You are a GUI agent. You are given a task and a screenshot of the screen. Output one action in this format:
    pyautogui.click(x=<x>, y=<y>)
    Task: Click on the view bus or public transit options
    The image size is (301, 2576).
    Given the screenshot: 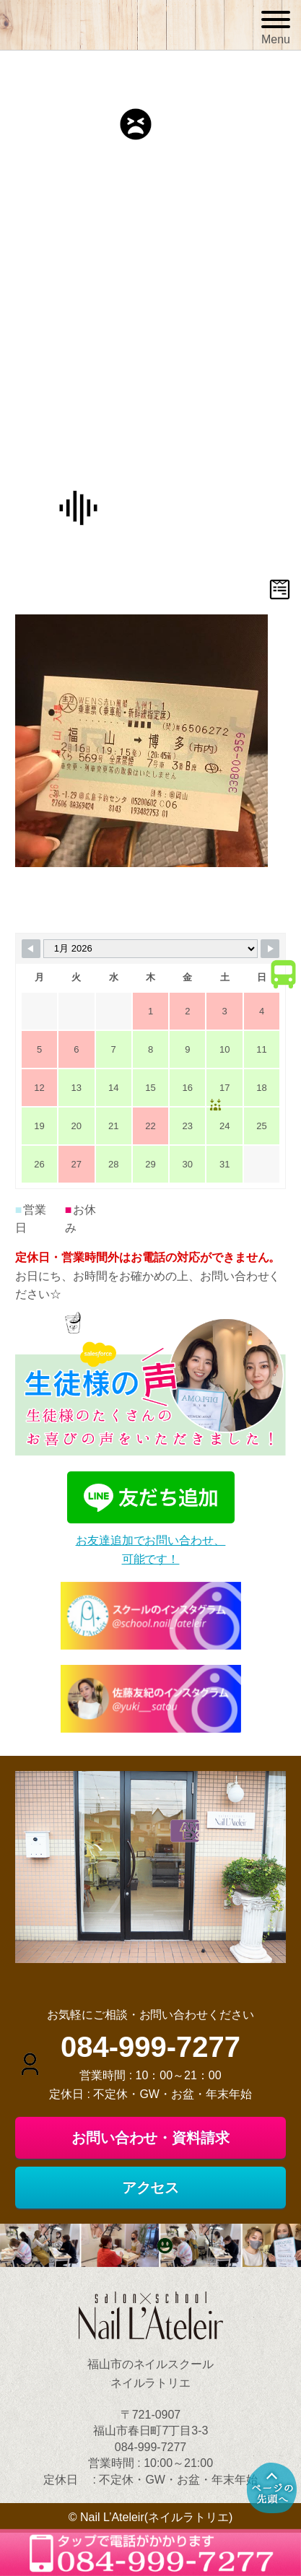 What is the action you would take?
    pyautogui.click(x=283, y=974)
    